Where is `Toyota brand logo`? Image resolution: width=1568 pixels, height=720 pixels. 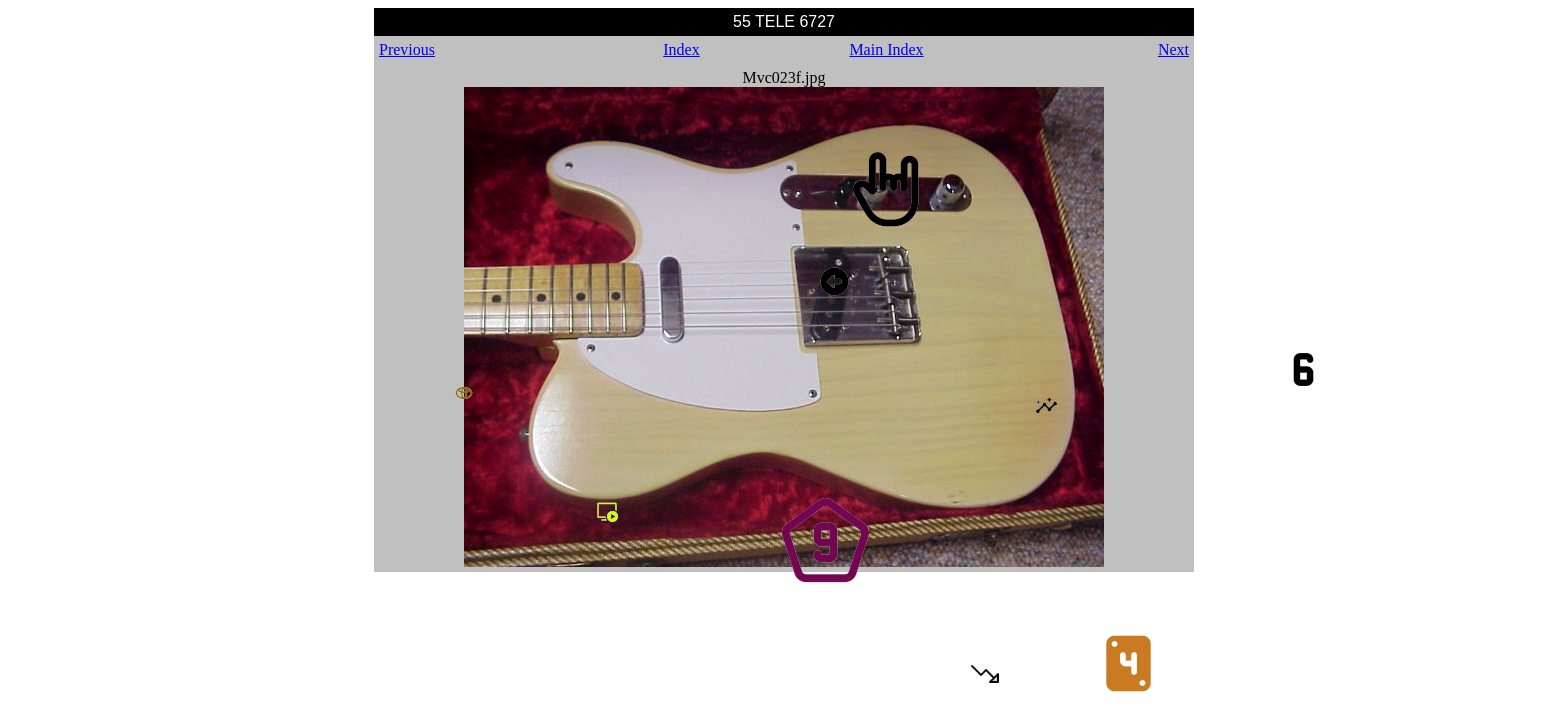 Toyota brand logo is located at coordinates (464, 393).